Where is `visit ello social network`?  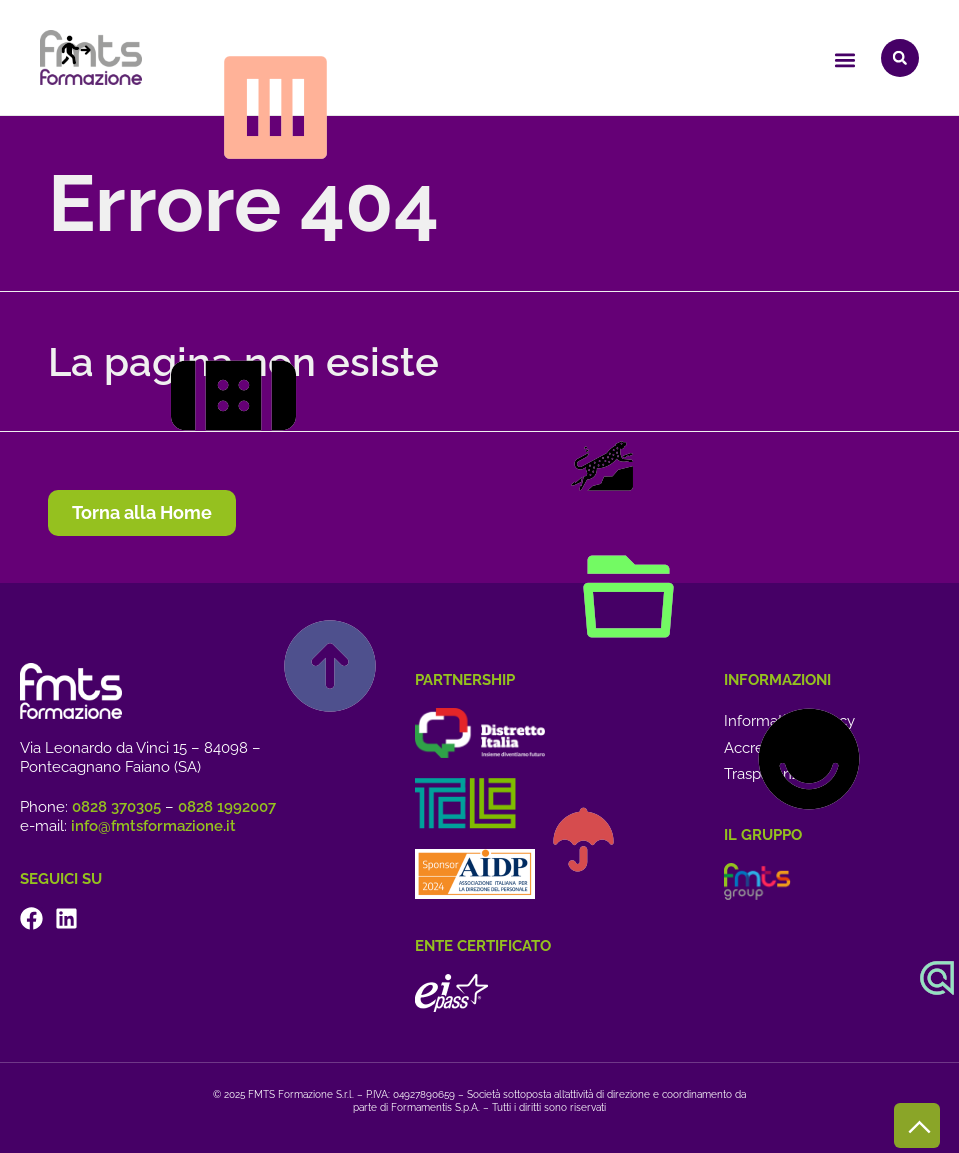 visit ello social network is located at coordinates (809, 759).